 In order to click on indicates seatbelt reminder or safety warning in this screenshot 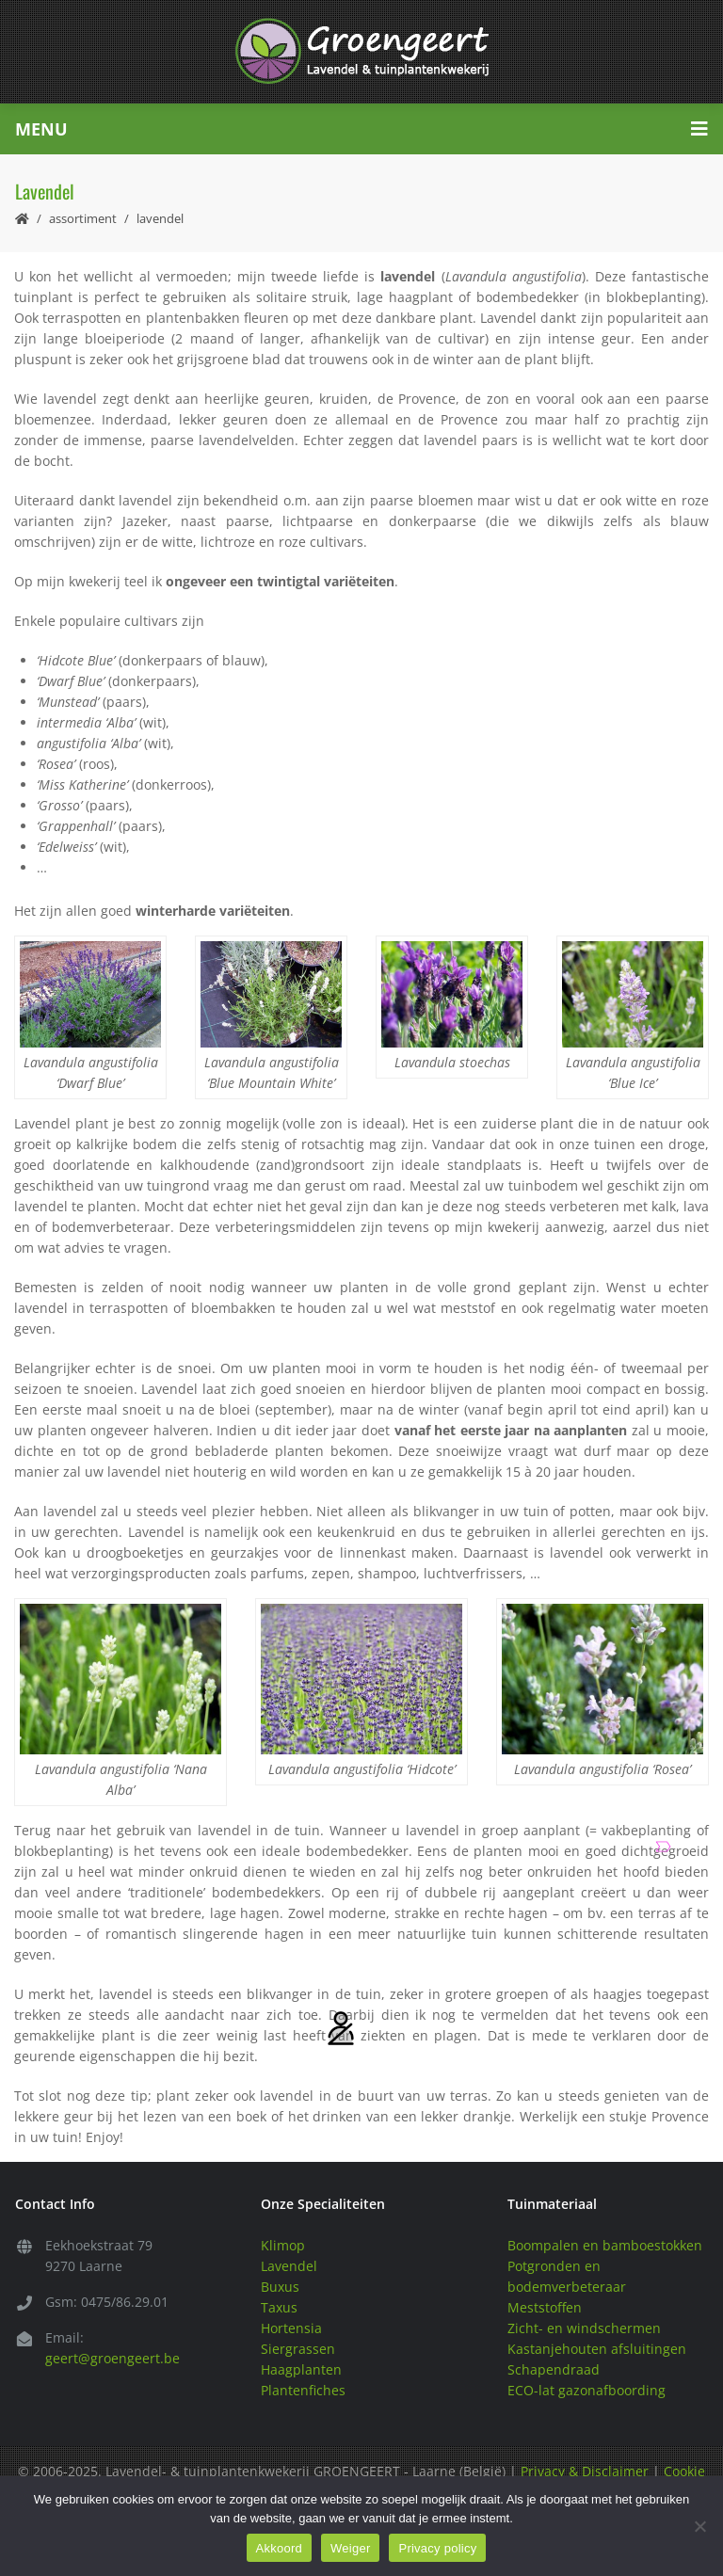, I will do `click(341, 2028)`.